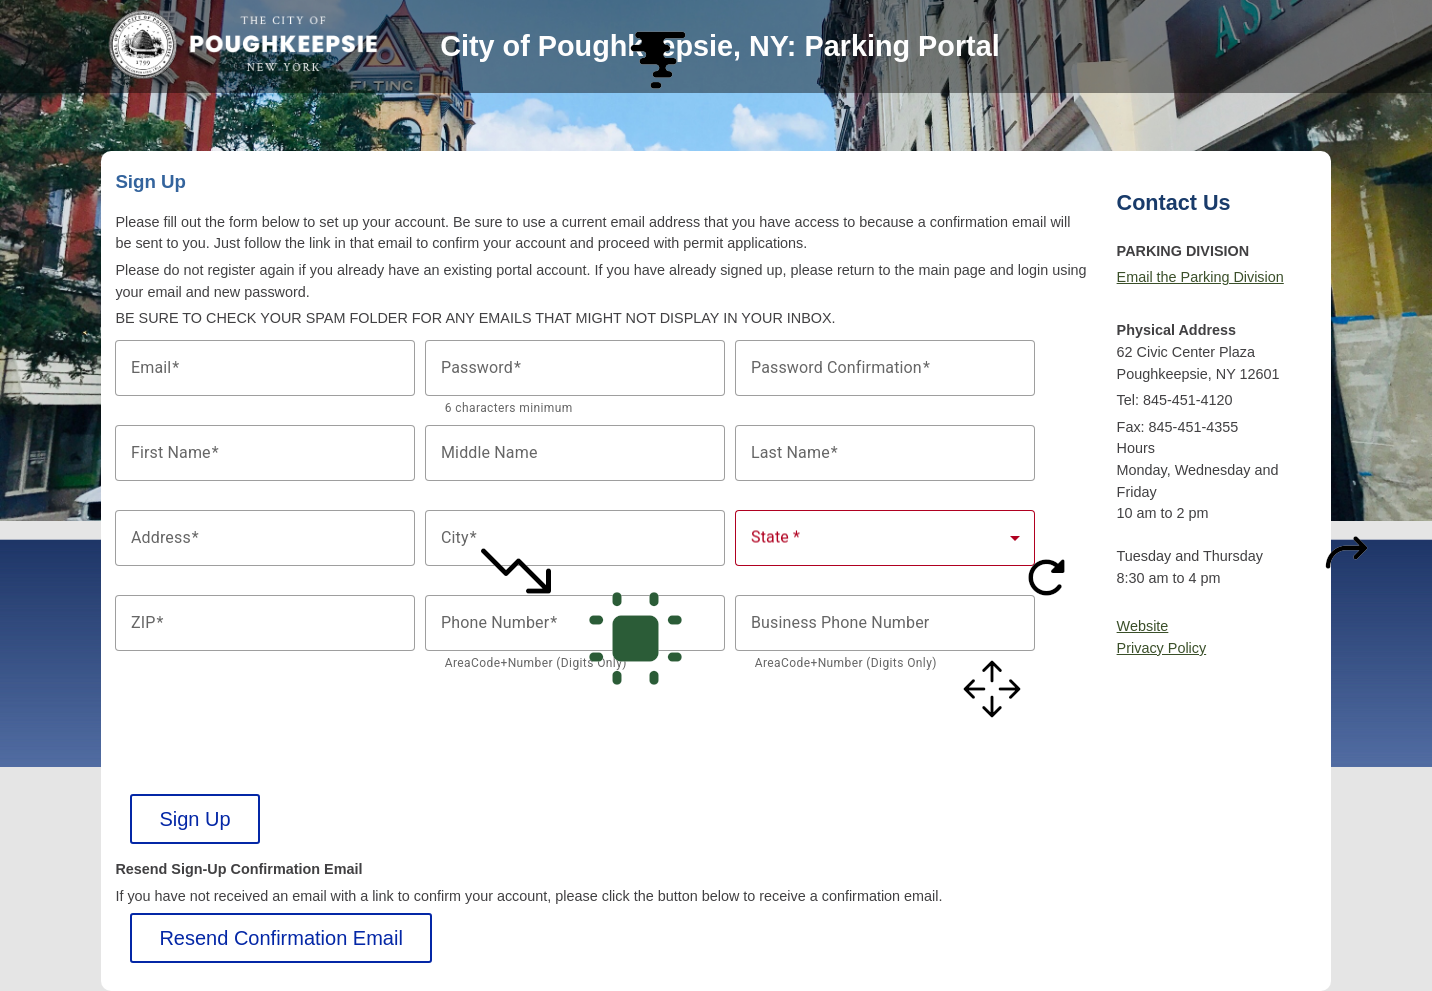 Image resolution: width=1432 pixels, height=991 pixels. What do you see at coordinates (657, 58) in the screenshot?
I see `indicates severe weather alert or tornado warning` at bounding box center [657, 58].